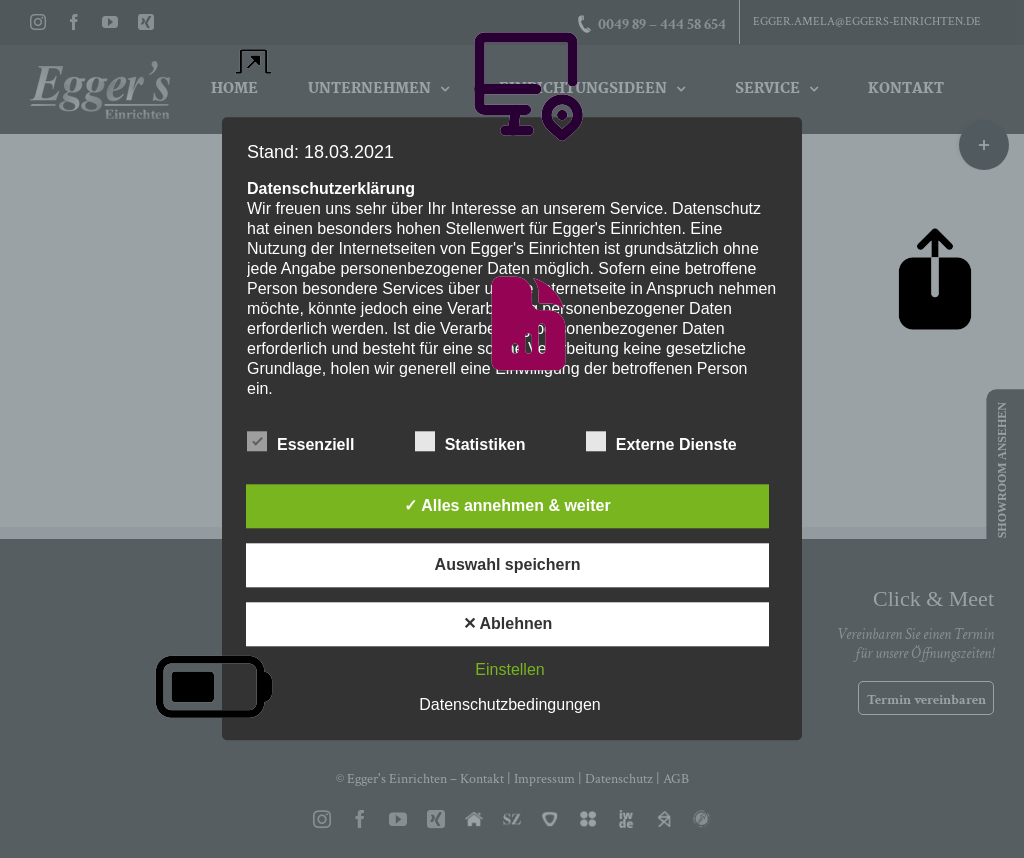 This screenshot has width=1024, height=858. What do you see at coordinates (526, 84) in the screenshot?
I see `view device location on map` at bounding box center [526, 84].